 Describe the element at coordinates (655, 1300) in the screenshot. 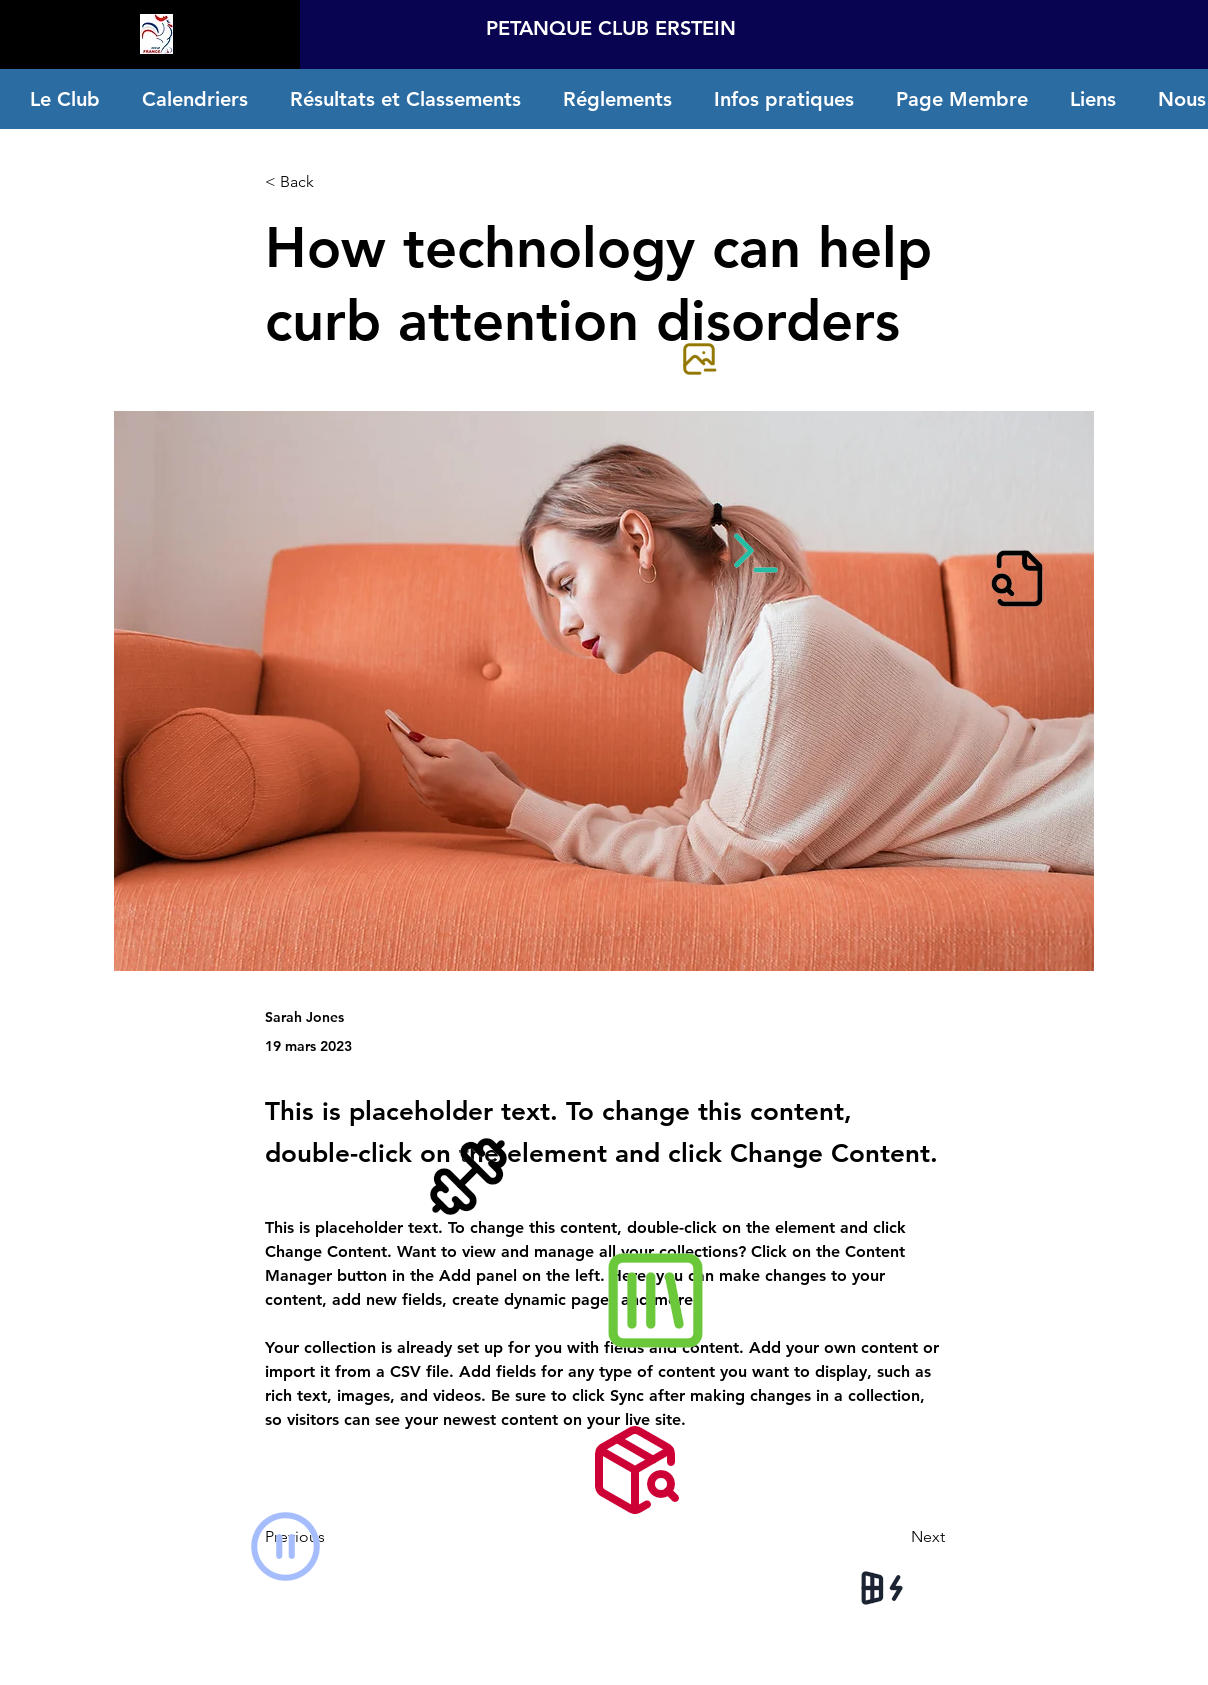

I see `access your media library` at that location.